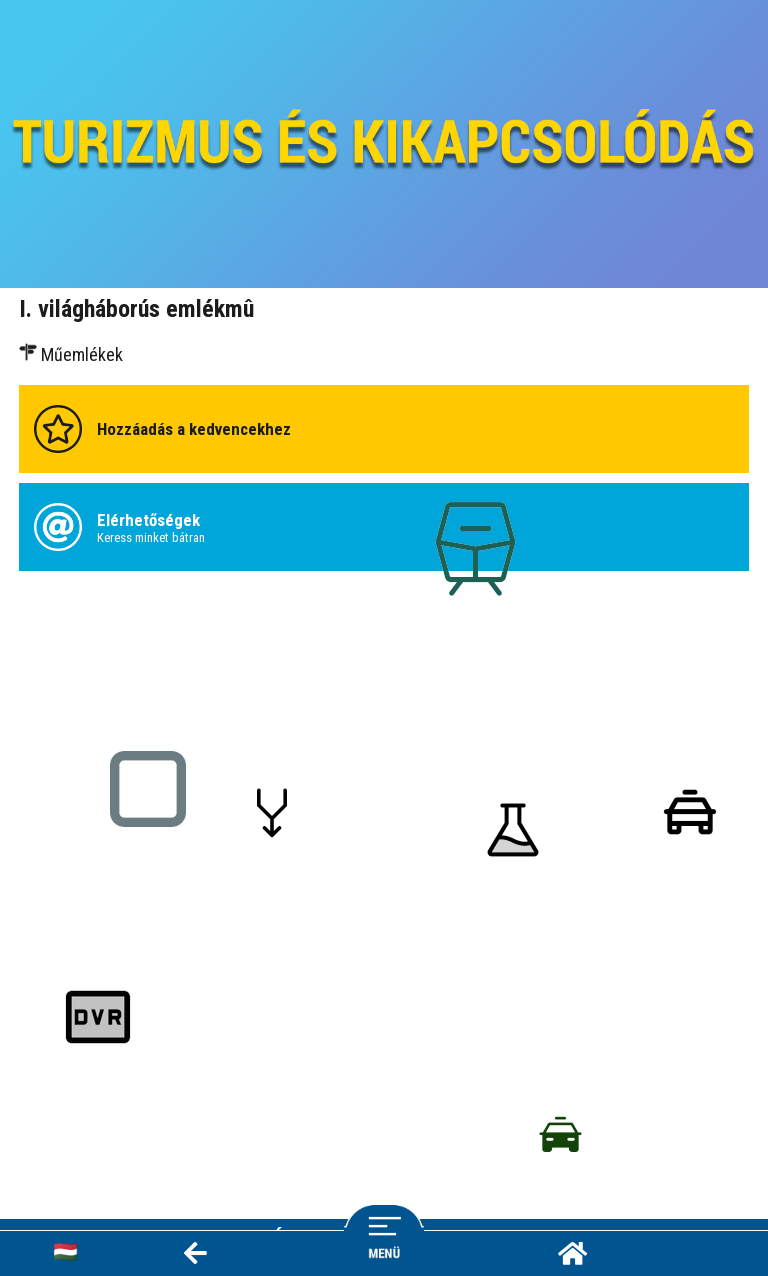 This screenshot has width=768, height=1276. Describe the element at coordinates (98, 1017) in the screenshot. I see `access DVR recordings` at that location.